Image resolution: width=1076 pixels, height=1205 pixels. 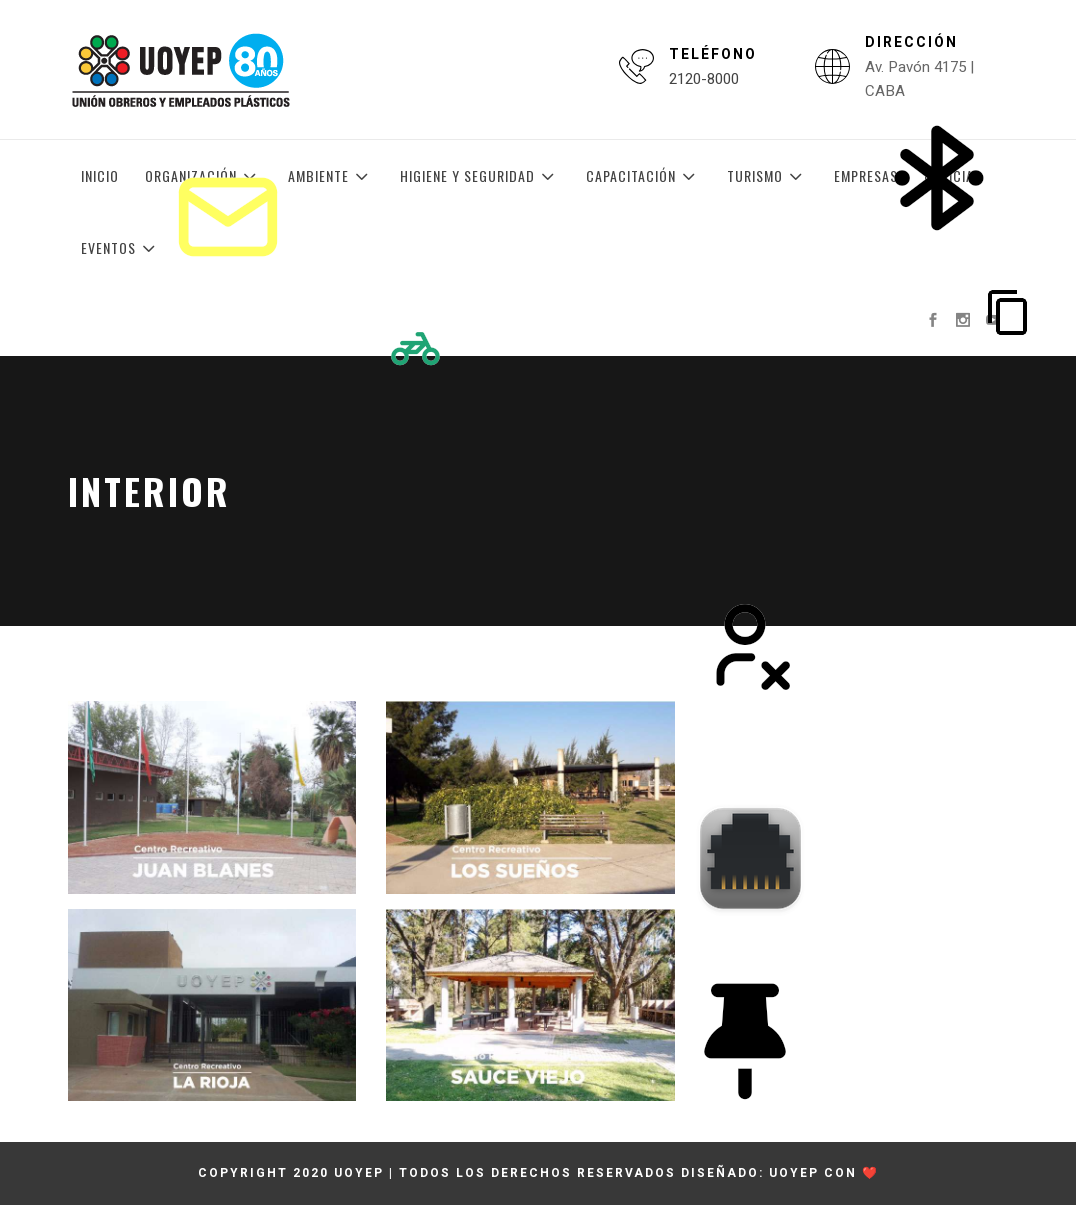 I want to click on copy to clipboard, so click(x=1008, y=312).